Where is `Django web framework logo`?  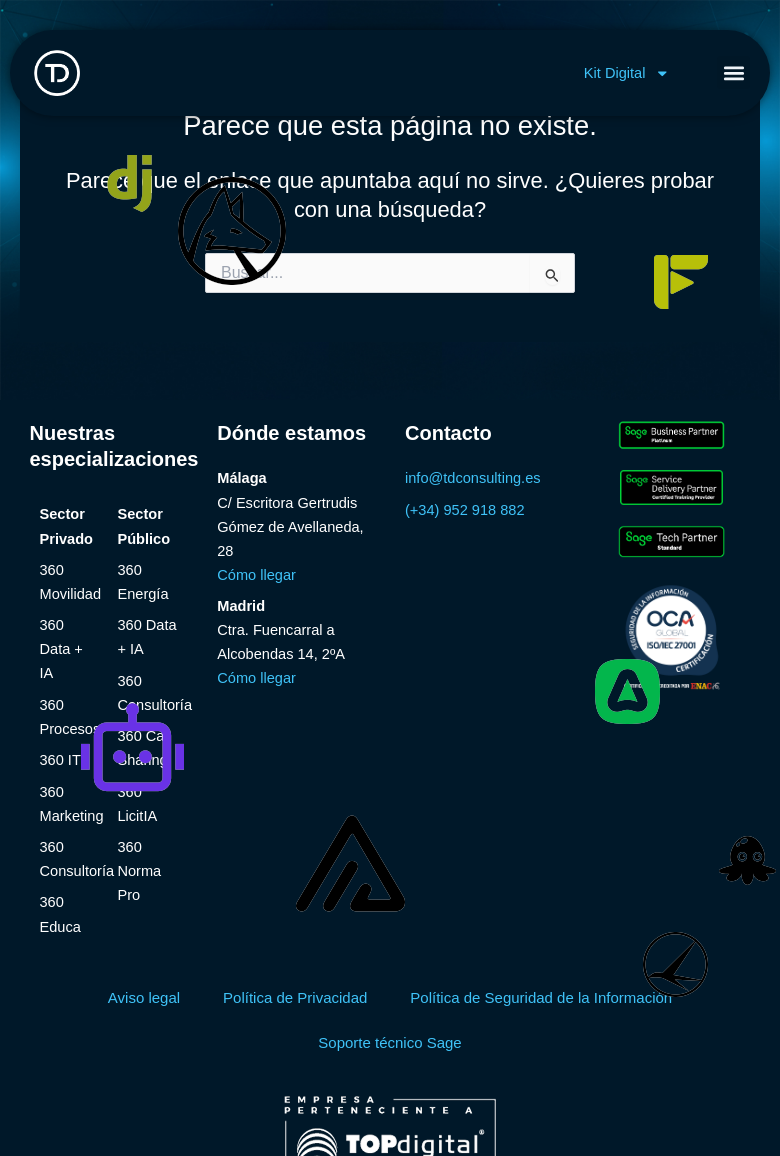
Django web framework logo is located at coordinates (129, 183).